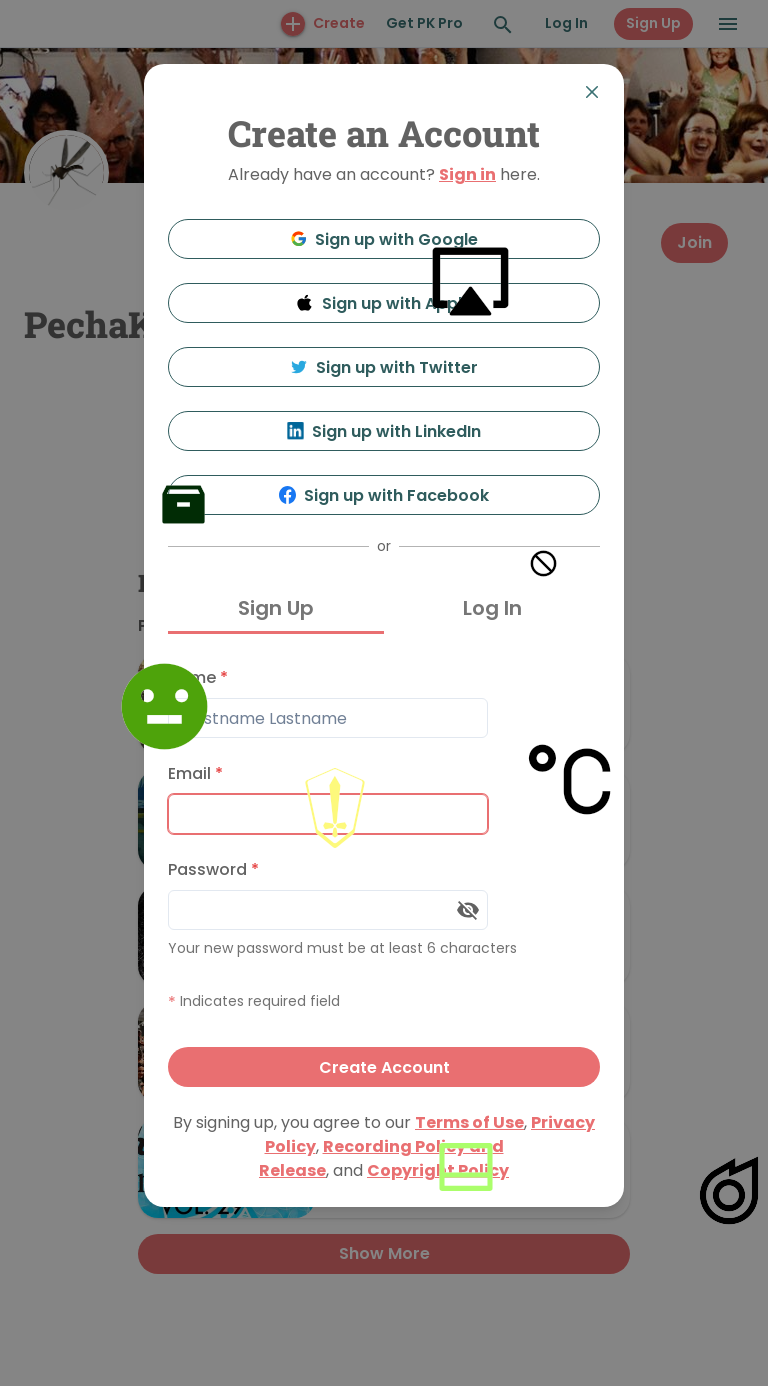 The width and height of the screenshot is (768, 1386). What do you see at coordinates (543, 563) in the screenshot?
I see `indicates a blocked or restricted action` at bounding box center [543, 563].